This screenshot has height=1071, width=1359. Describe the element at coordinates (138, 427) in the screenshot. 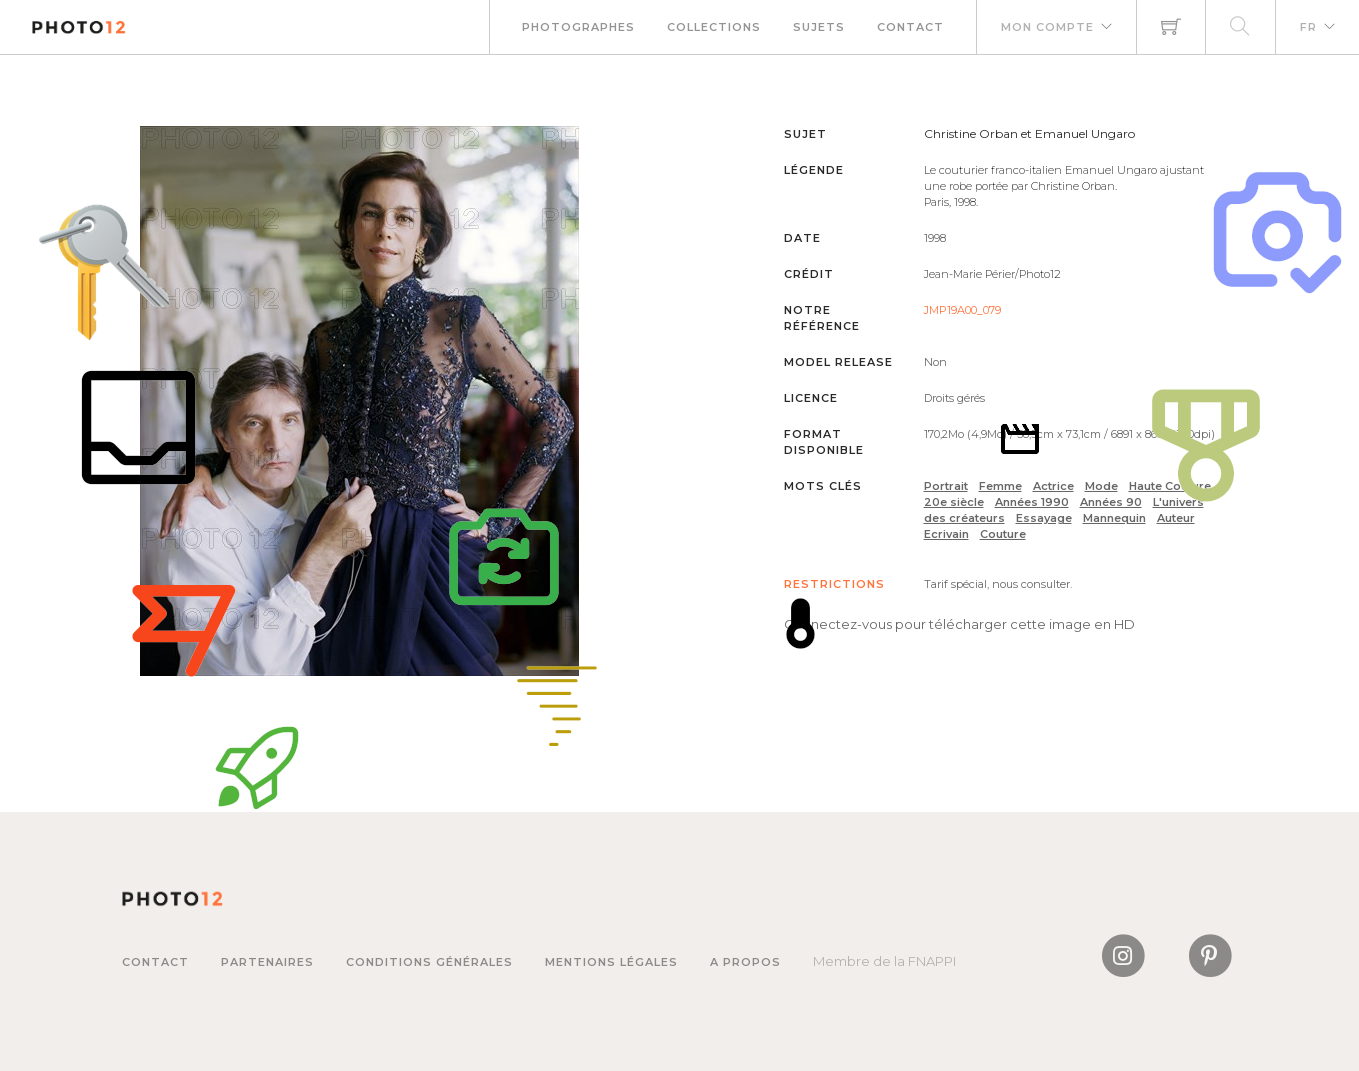

I see `access inbox or incoming items` at that location.